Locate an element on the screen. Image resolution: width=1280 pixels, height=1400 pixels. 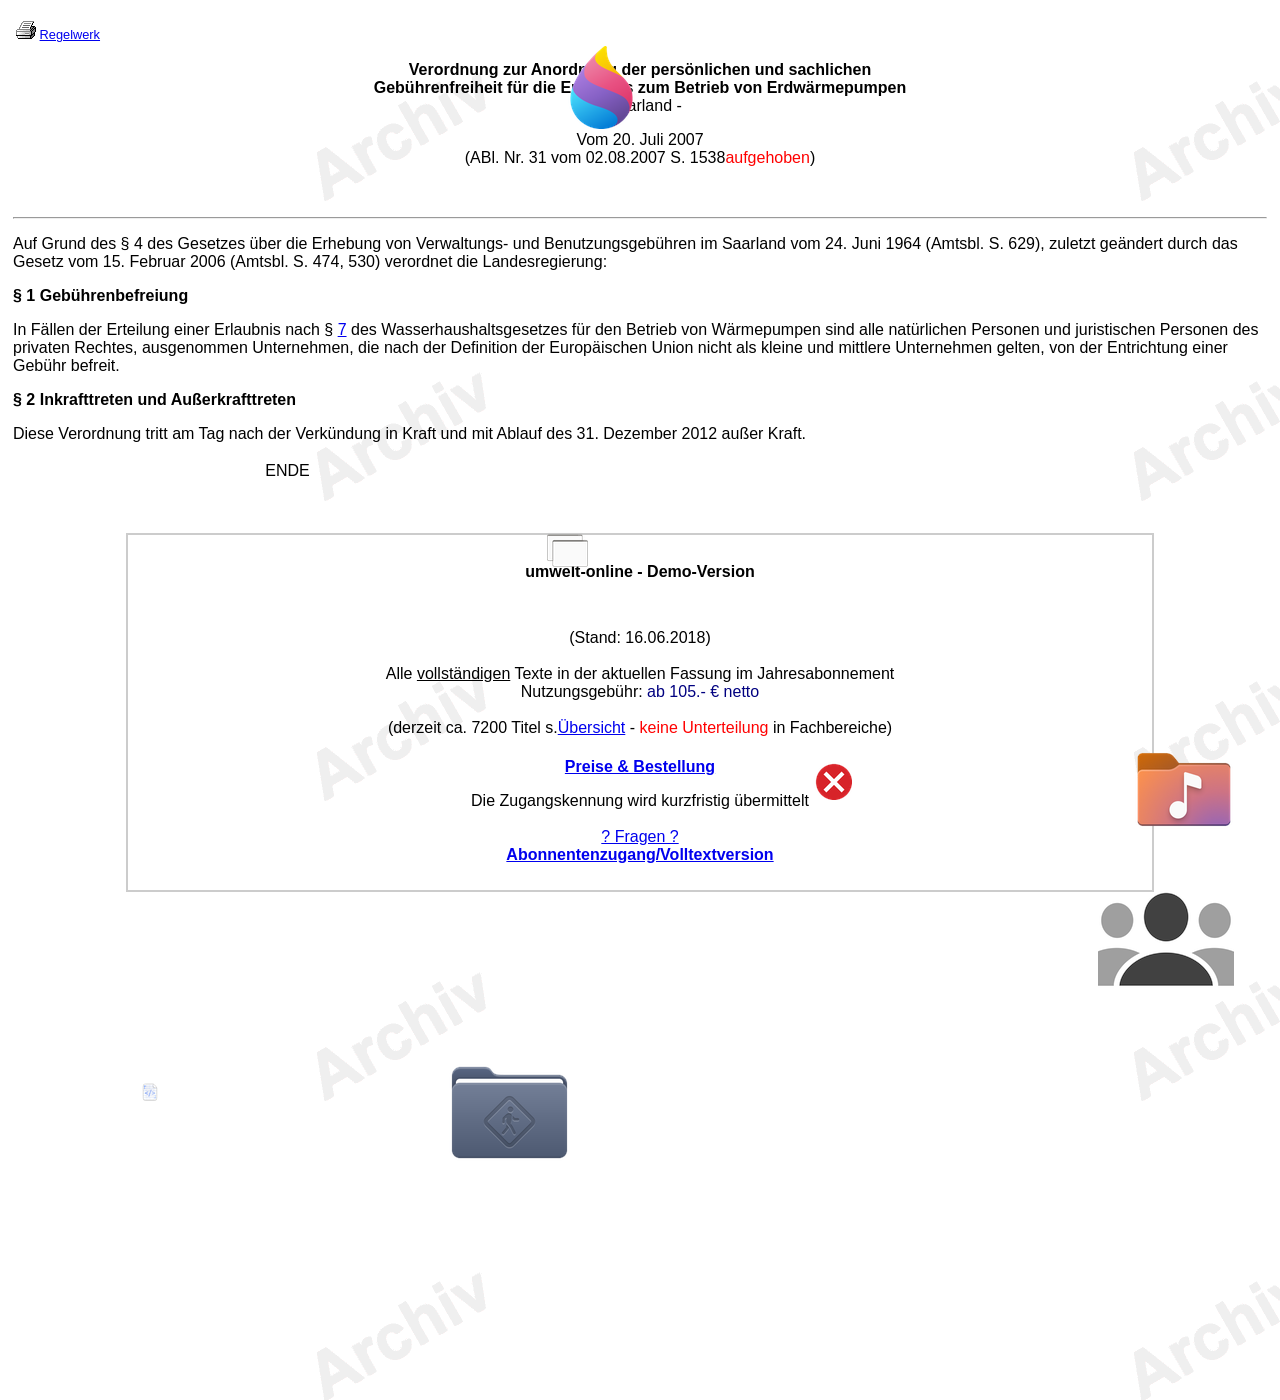
arrange windows in cascade view is located at coordinates (567, 550).